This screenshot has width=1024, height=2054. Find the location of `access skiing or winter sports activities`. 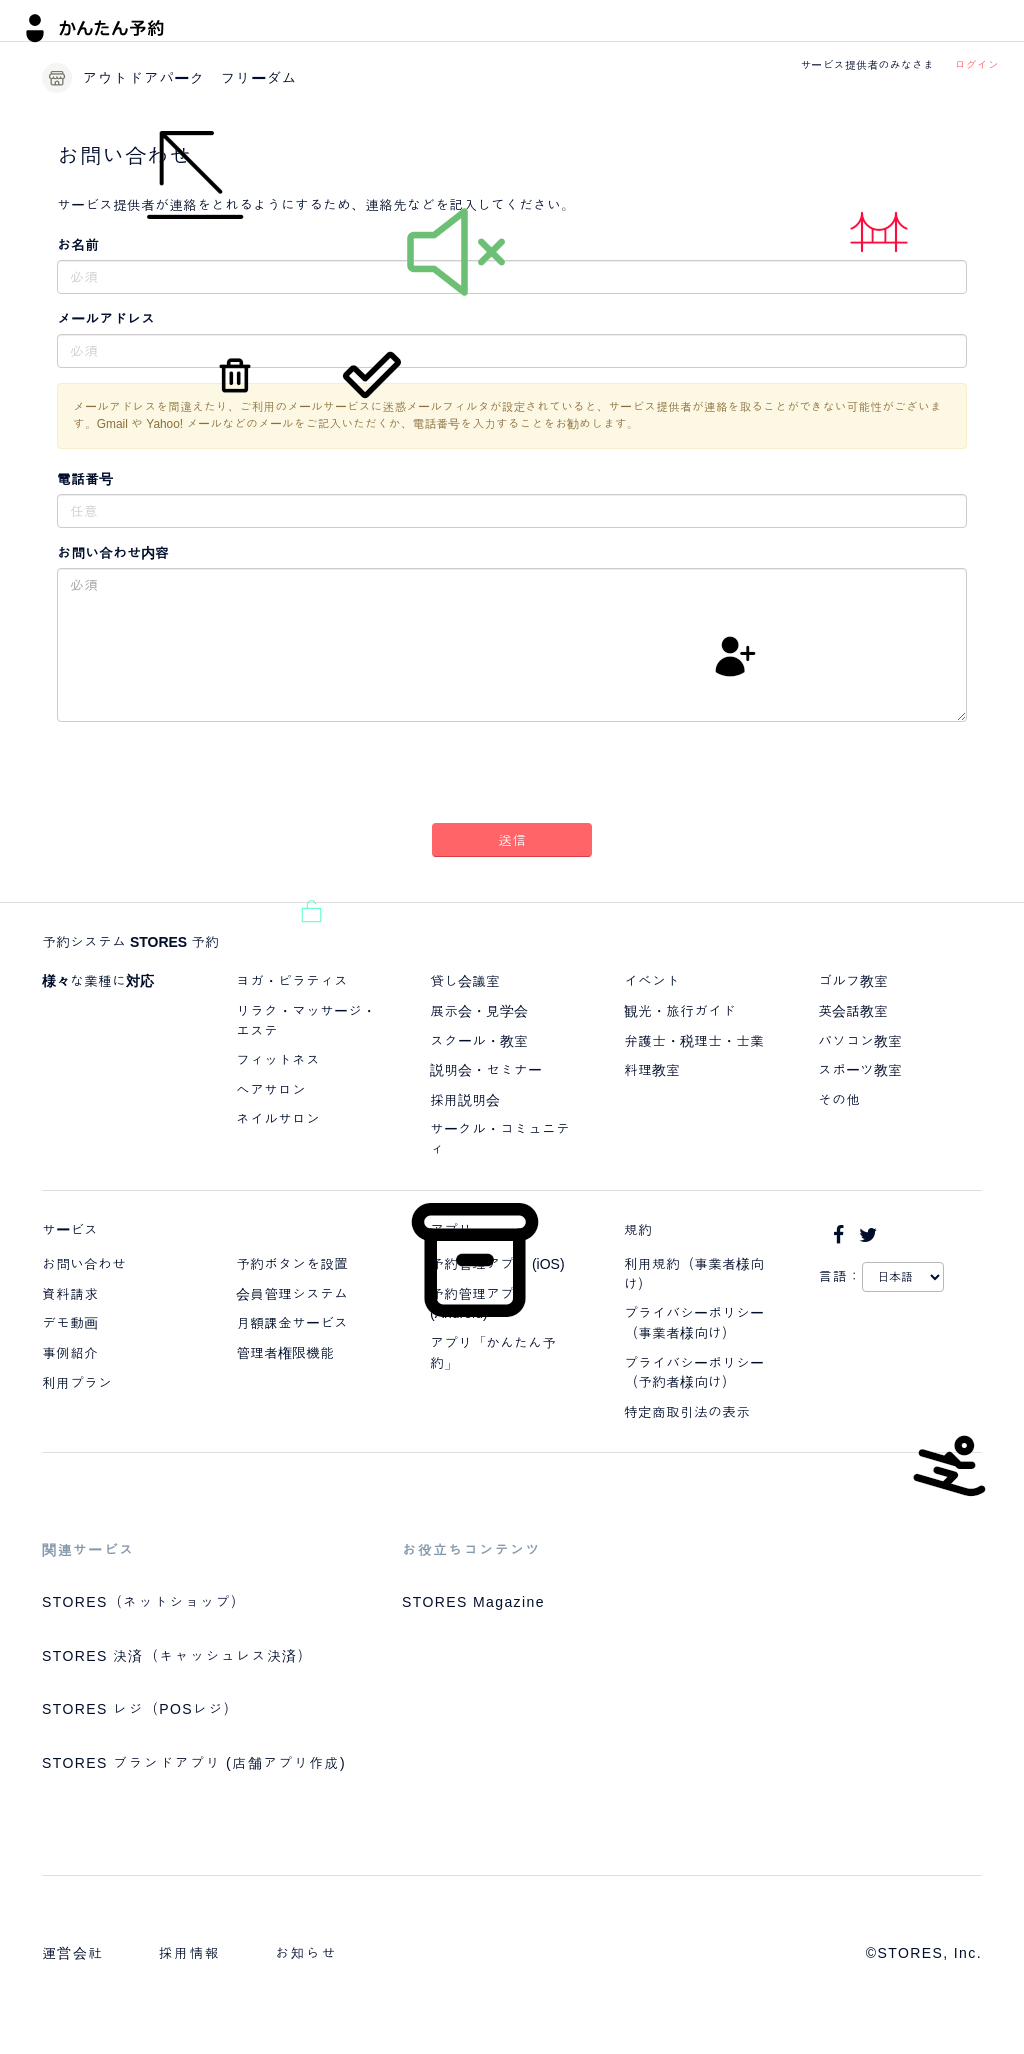

access skiing or winter sports activities is located at coordinates (949, 1466).